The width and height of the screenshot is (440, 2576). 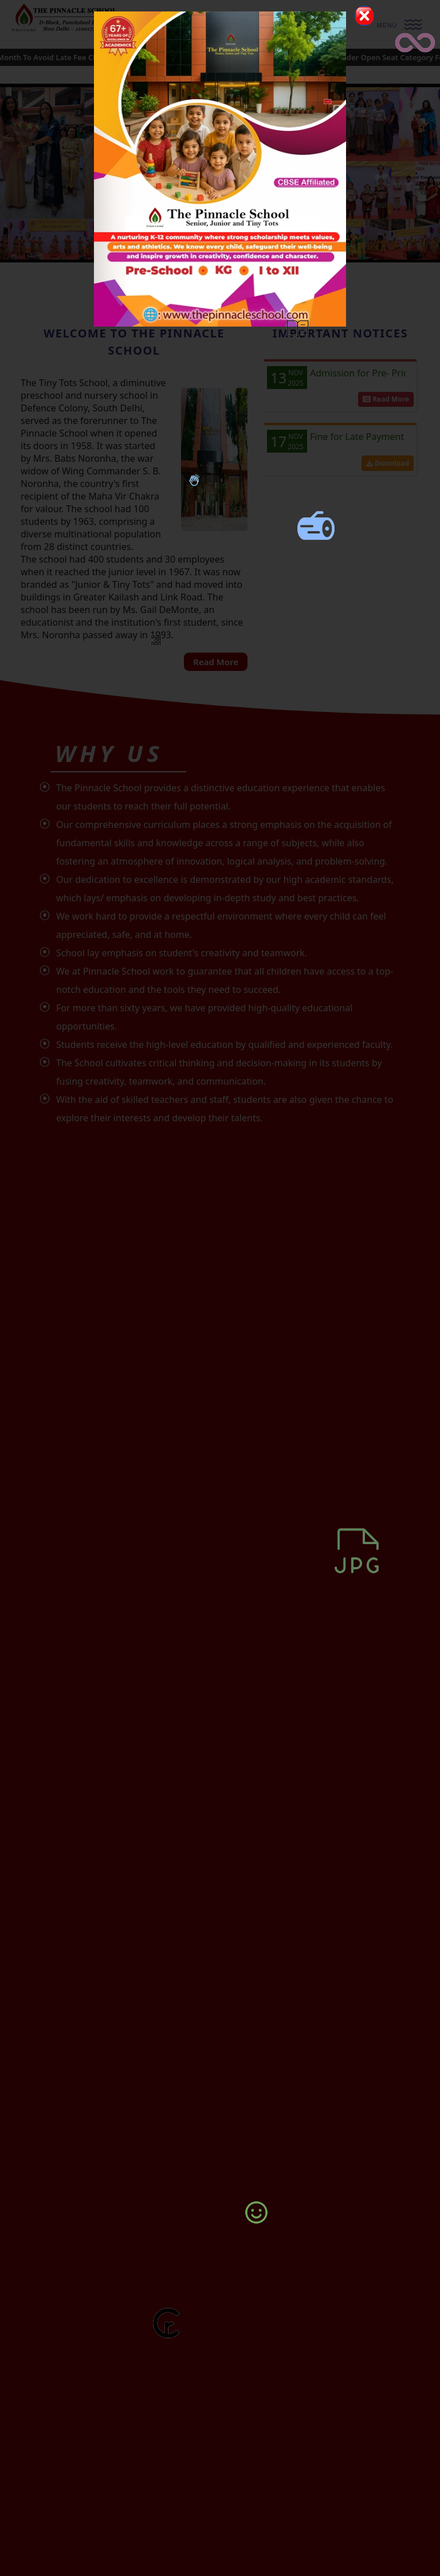 What do you see at coordinates (194, 480) in the screenshot?
I see `give applause or show appreciation` at bounding box center [194, 480].